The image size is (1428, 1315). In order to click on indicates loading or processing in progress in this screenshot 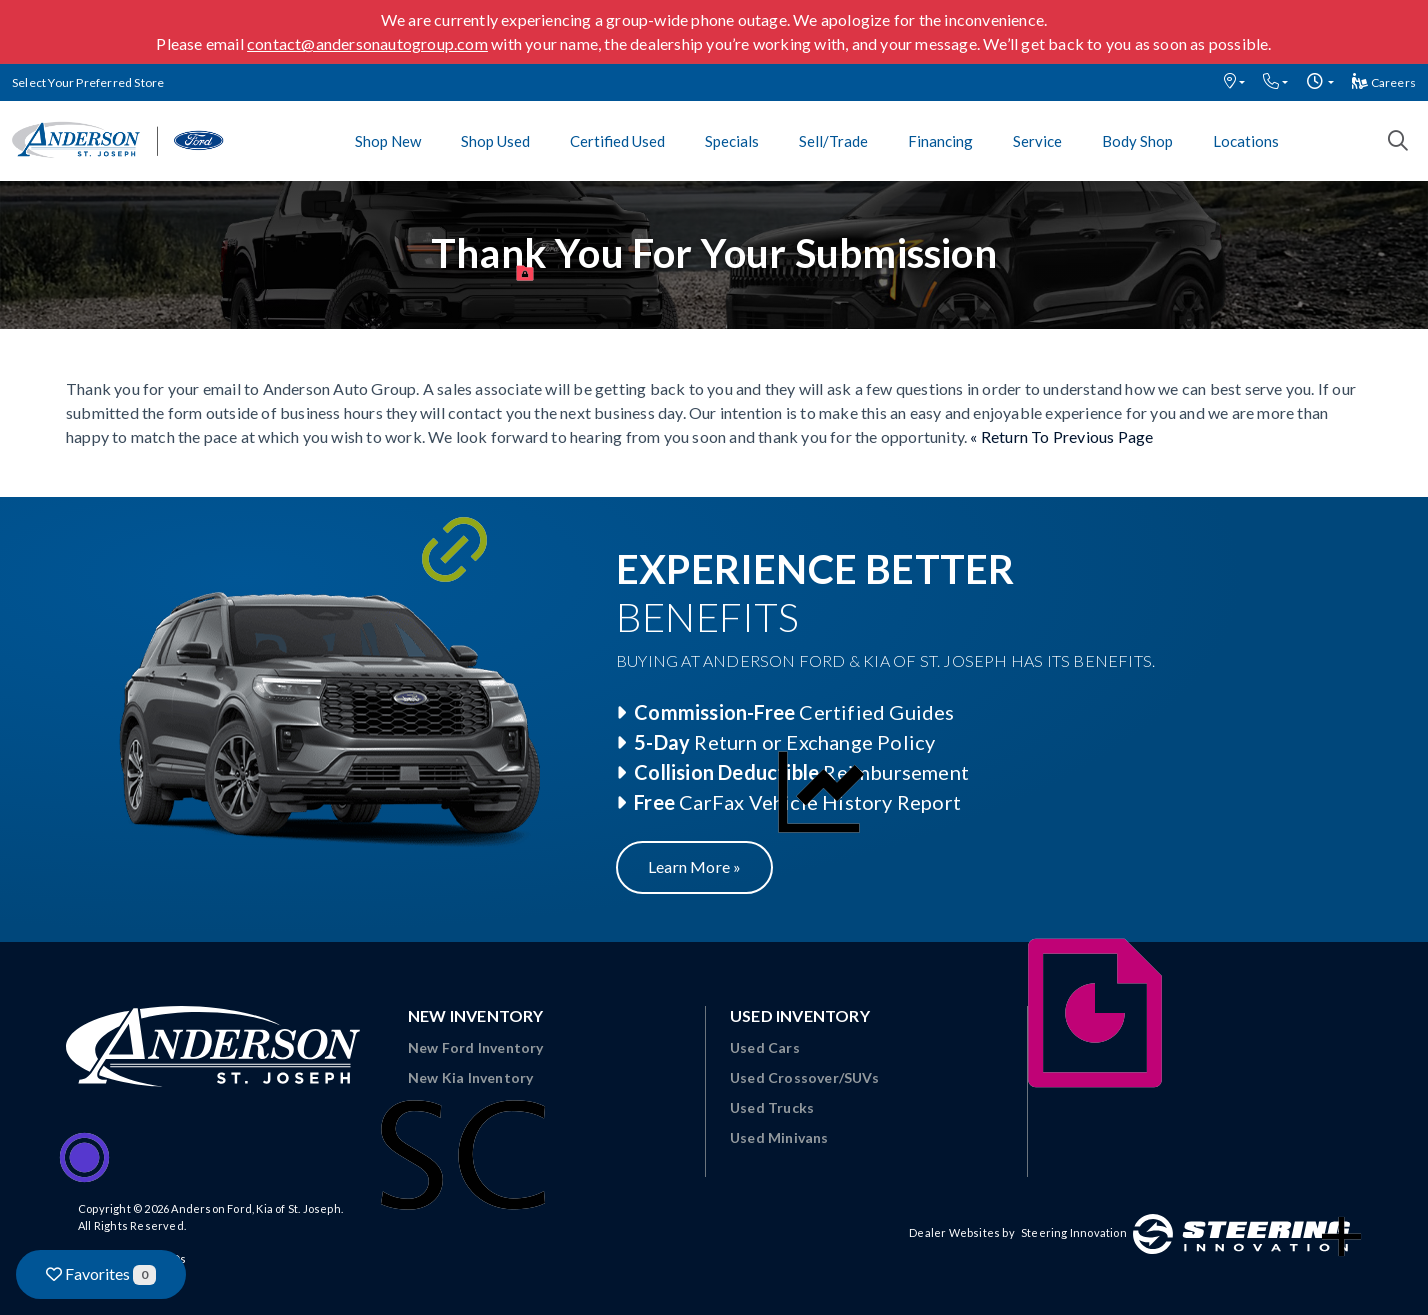, I will do `click(84, 1157)`.